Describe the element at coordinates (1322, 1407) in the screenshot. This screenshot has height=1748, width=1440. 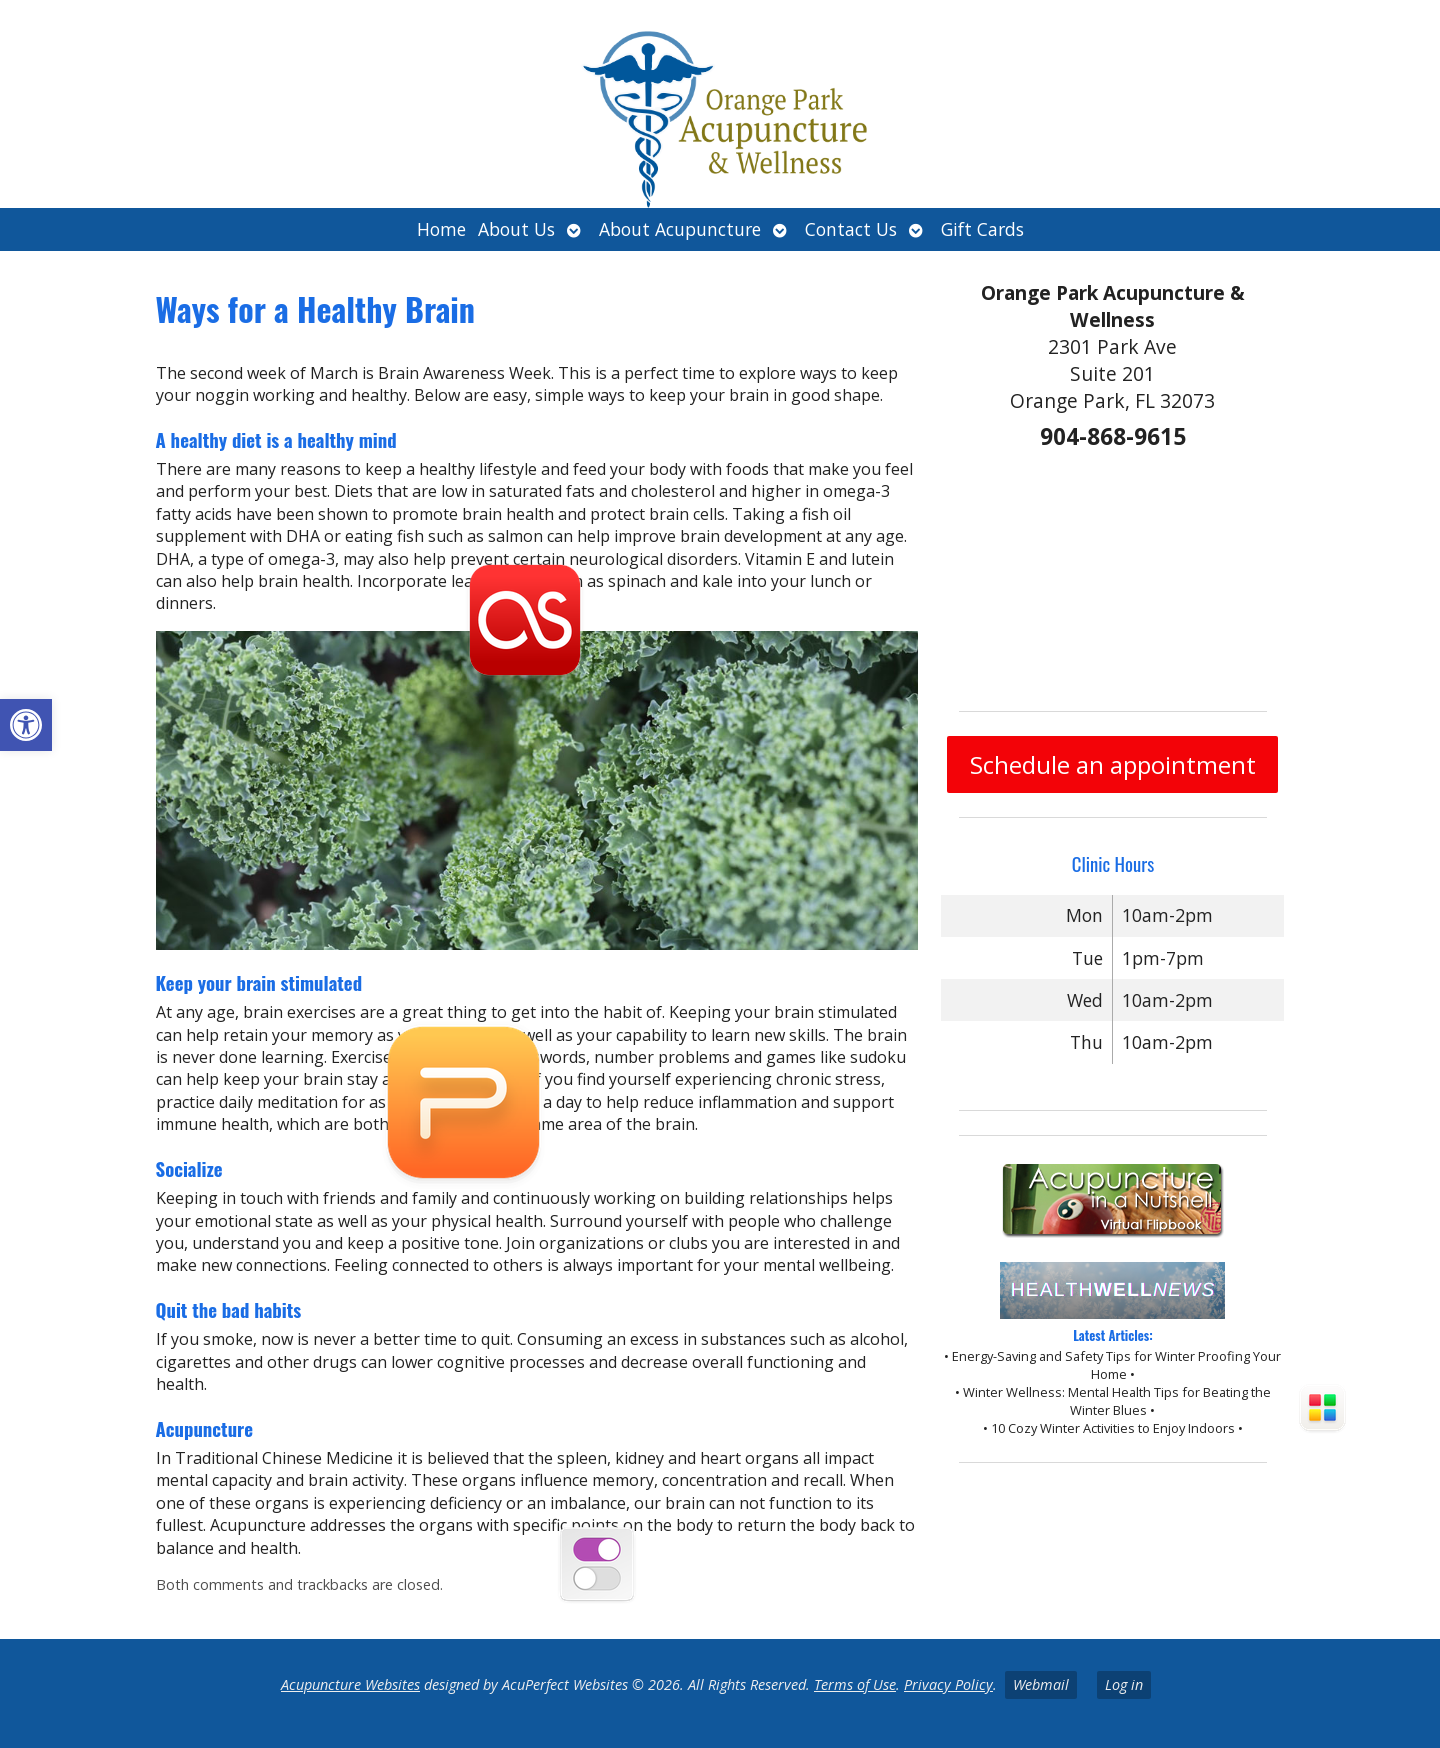
I see `open Code::Blocks IDE application` at that location.